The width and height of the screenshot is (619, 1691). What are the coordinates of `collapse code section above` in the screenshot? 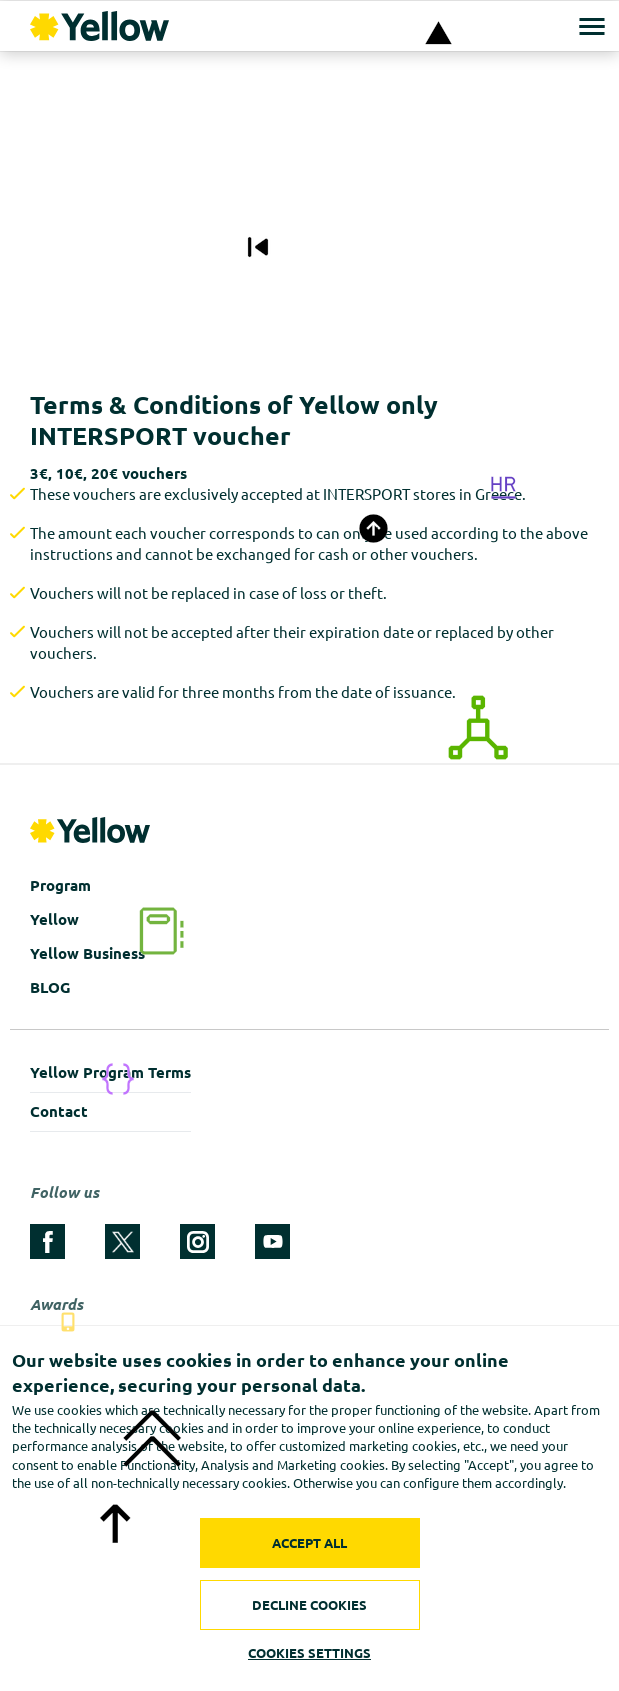 It's located at (153, 1440).